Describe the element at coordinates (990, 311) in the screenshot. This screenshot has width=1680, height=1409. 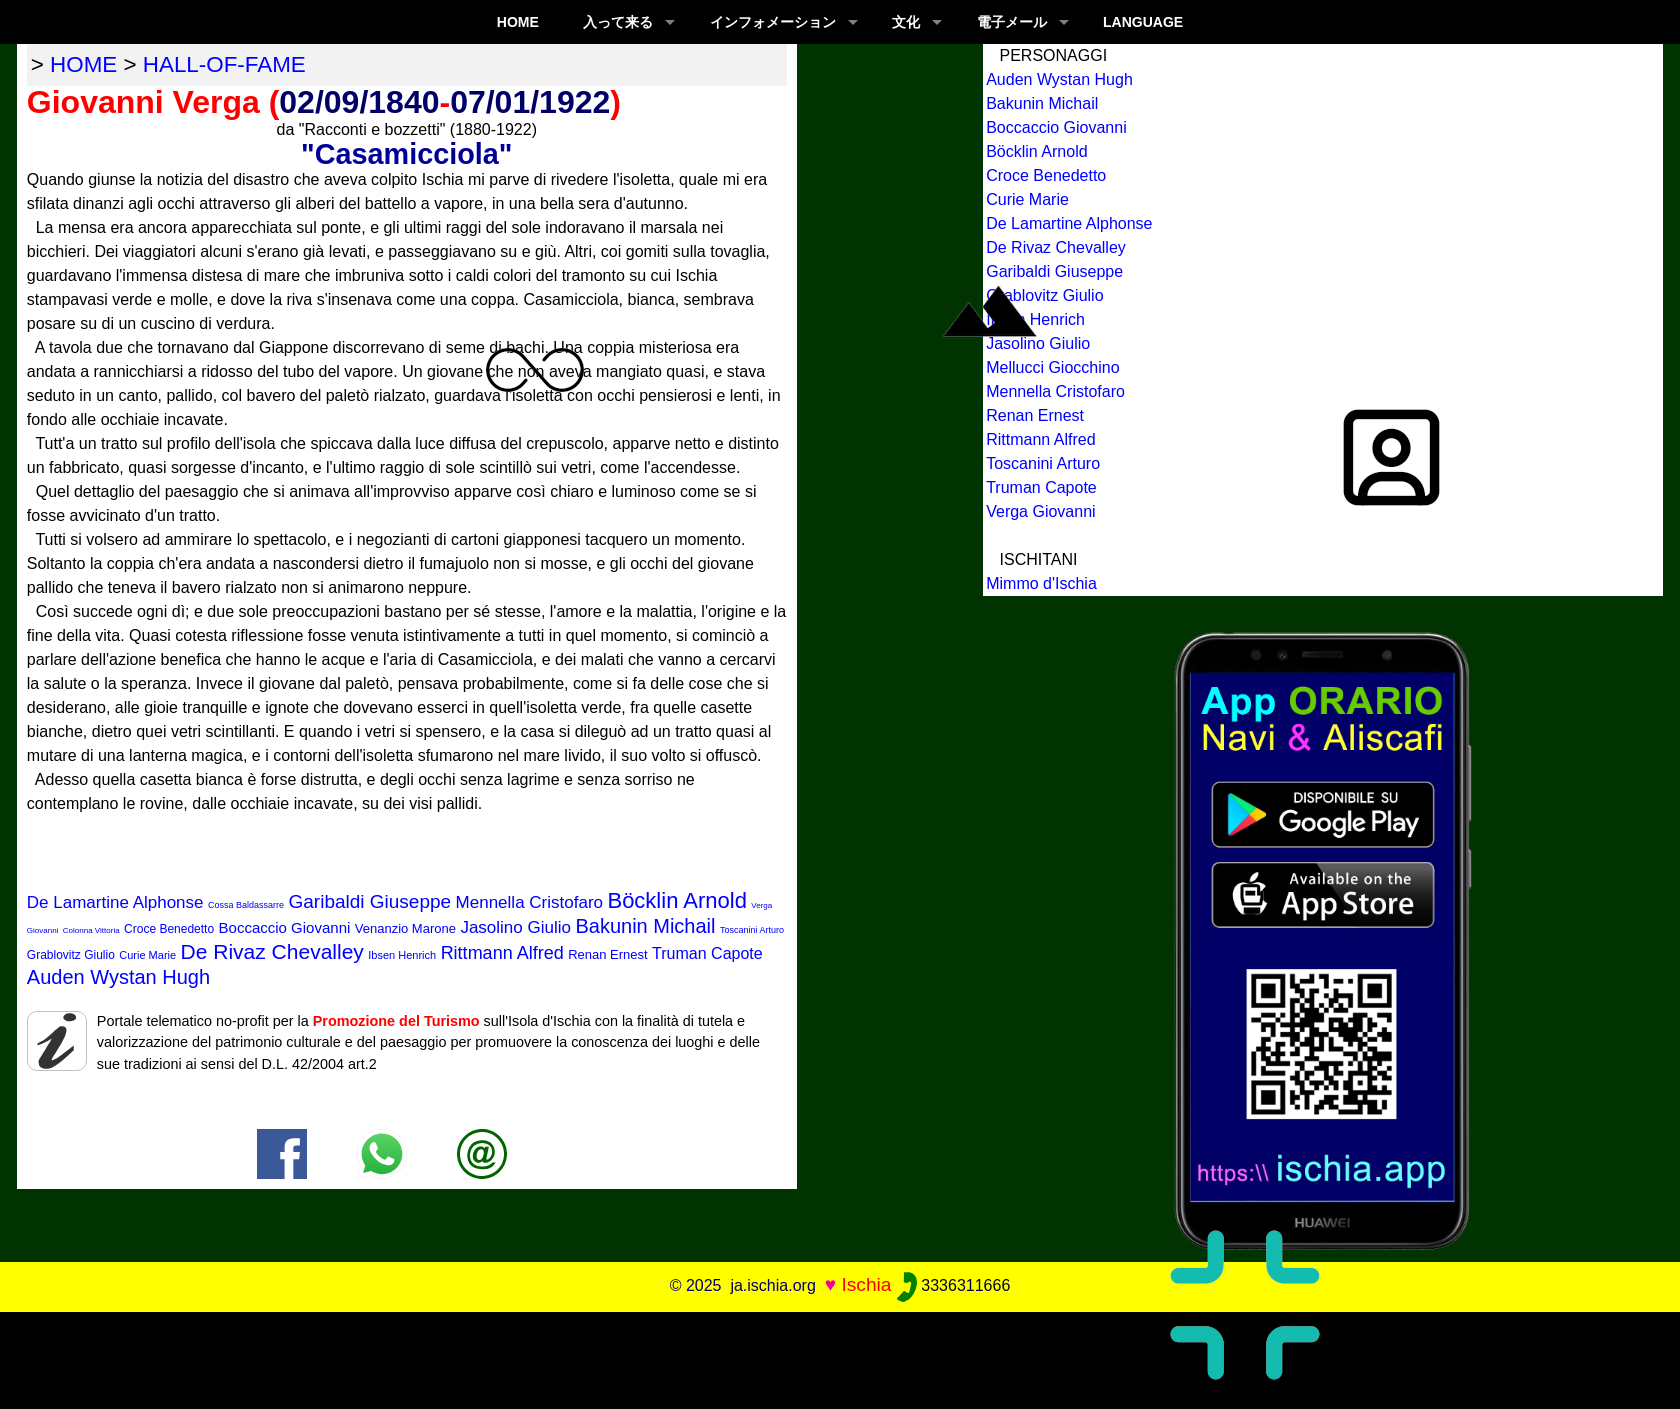
I see `view landscape or nature photos` at that location.